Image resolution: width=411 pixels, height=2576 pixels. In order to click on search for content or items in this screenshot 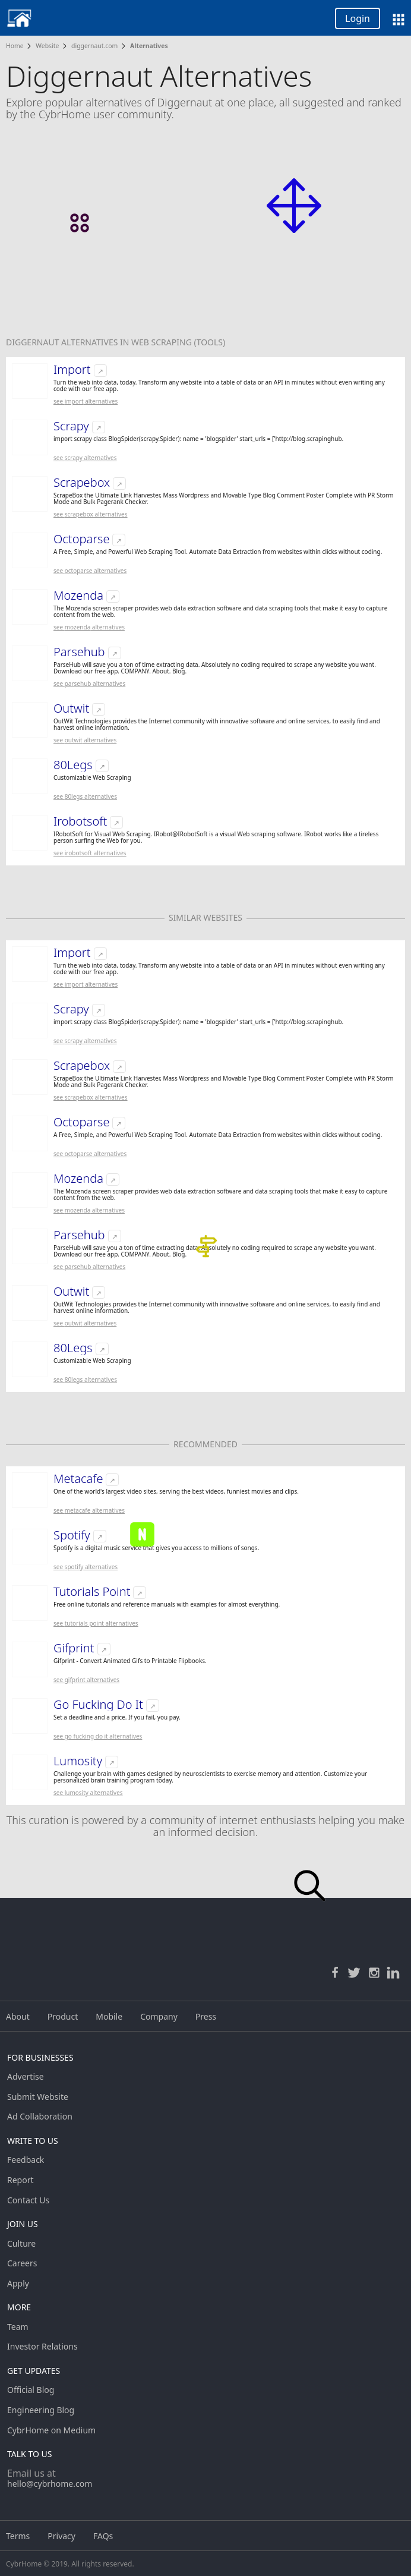, I will do `click(309, 1885)`.